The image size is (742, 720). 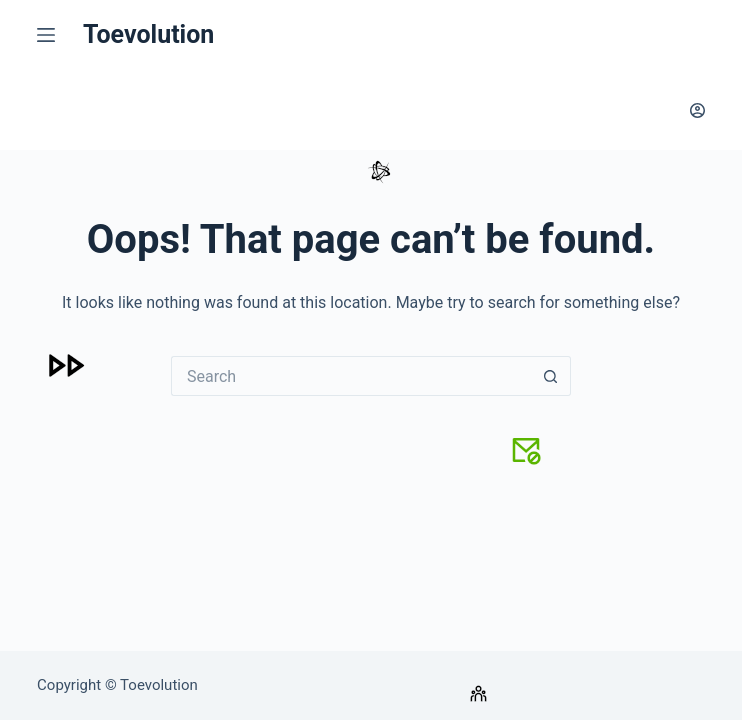 I want to click on blocked or prohibited email address, so click(x=526, y=450).